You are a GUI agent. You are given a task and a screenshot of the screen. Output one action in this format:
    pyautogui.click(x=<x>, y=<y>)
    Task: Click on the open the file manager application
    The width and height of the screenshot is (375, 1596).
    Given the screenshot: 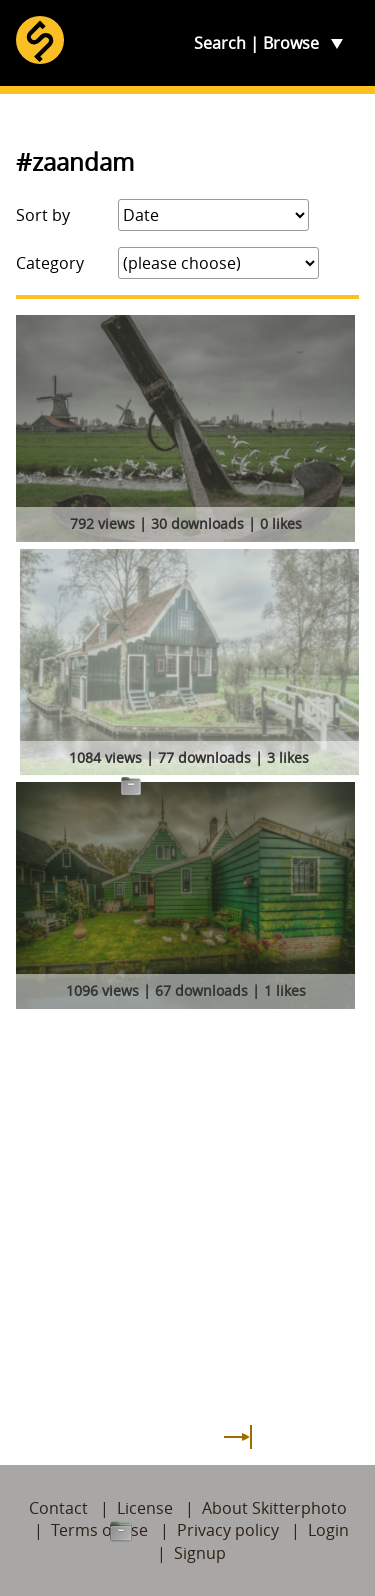 What is the action you would take?
    pyautogui.click(x=131, y=786)
    